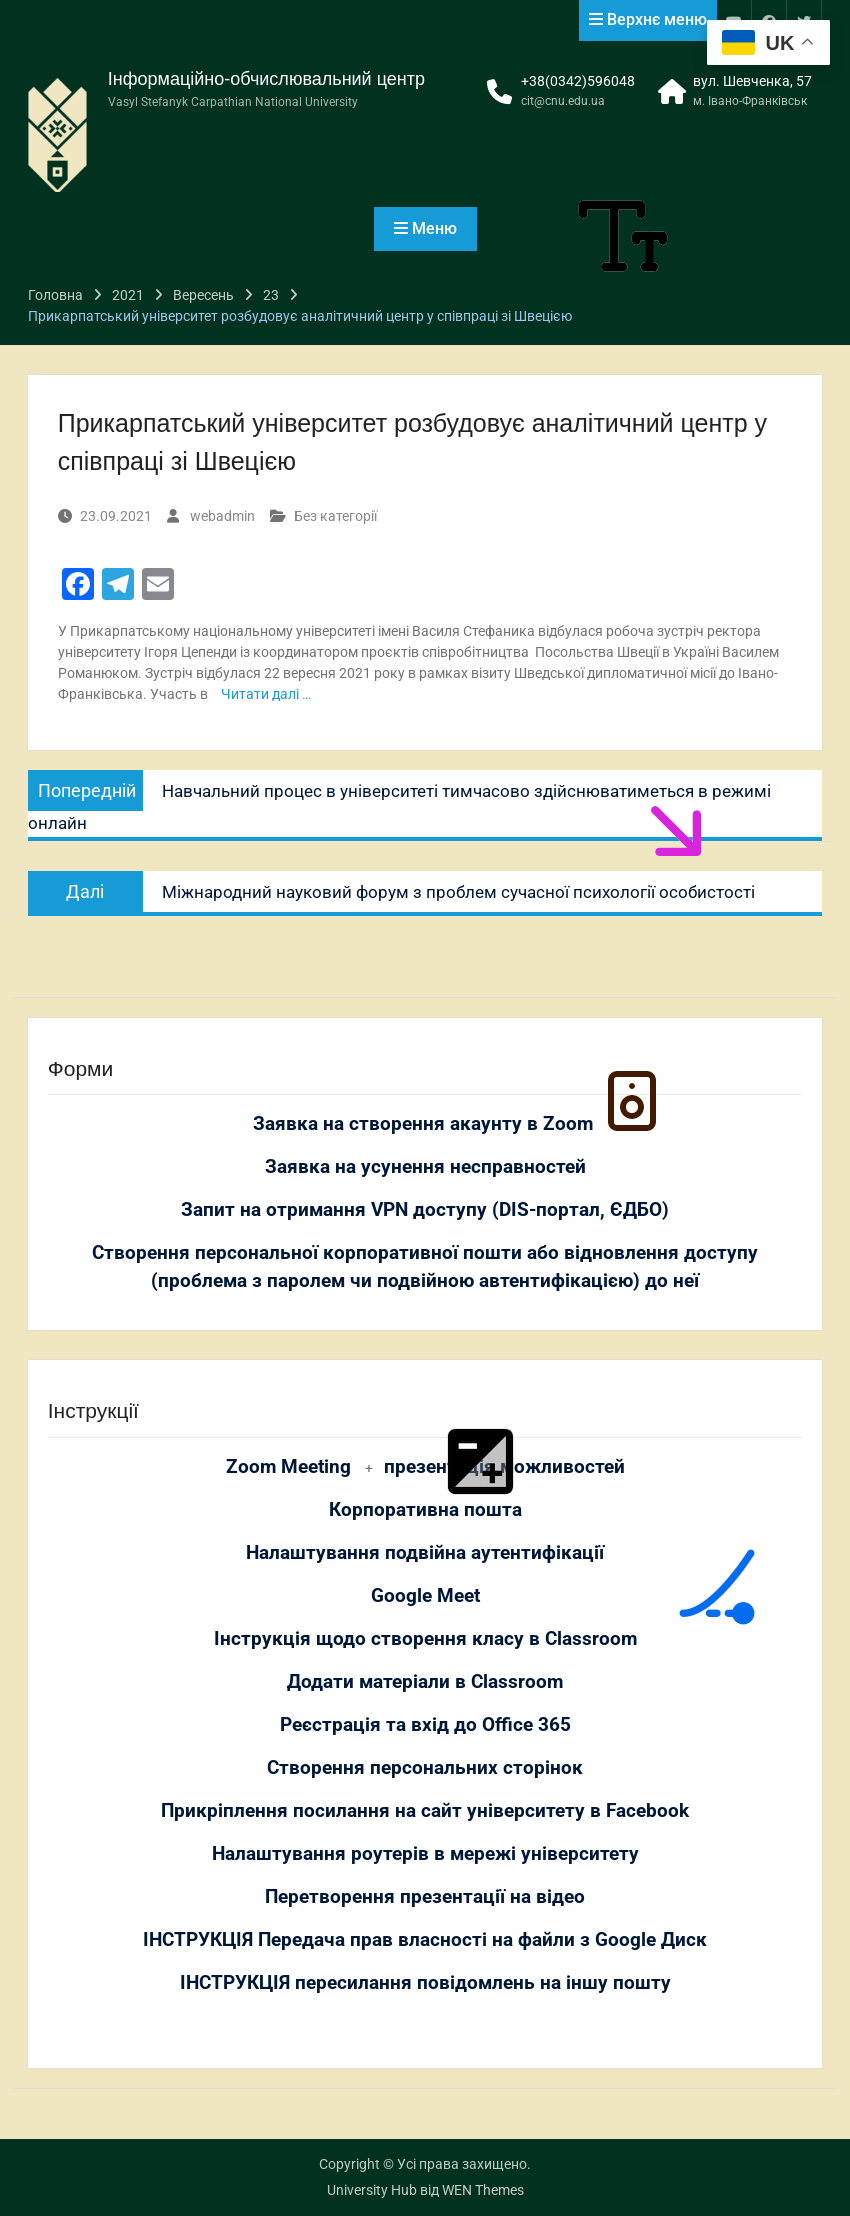 The image size is (850, 2216). What do you see at coordinates (676, 831) in the screenshot?
I see `navigate to the next item diagonally` at bounding box center [676, 831].